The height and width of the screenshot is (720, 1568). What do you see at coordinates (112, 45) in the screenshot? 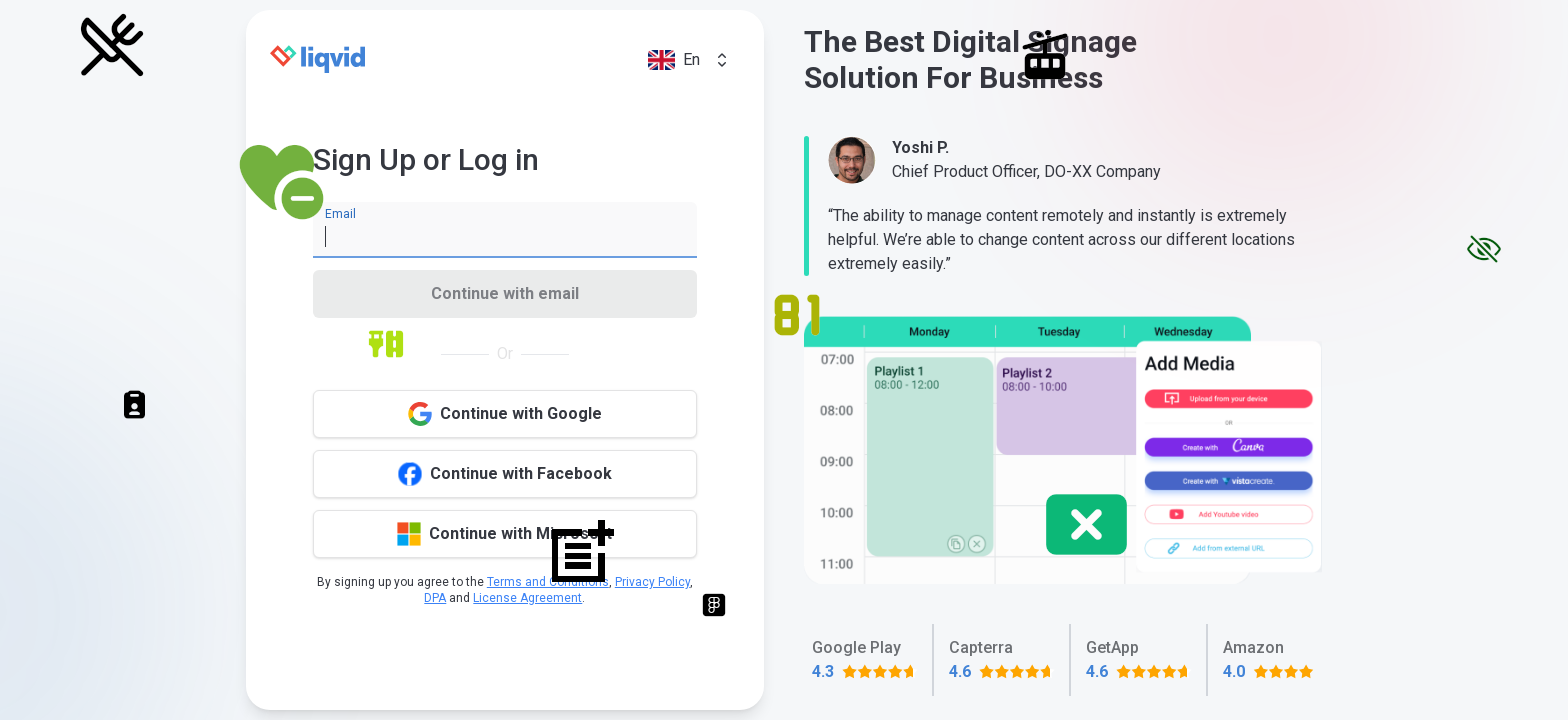
I see `restaurant or dining location` at bounding box center [112, 45].